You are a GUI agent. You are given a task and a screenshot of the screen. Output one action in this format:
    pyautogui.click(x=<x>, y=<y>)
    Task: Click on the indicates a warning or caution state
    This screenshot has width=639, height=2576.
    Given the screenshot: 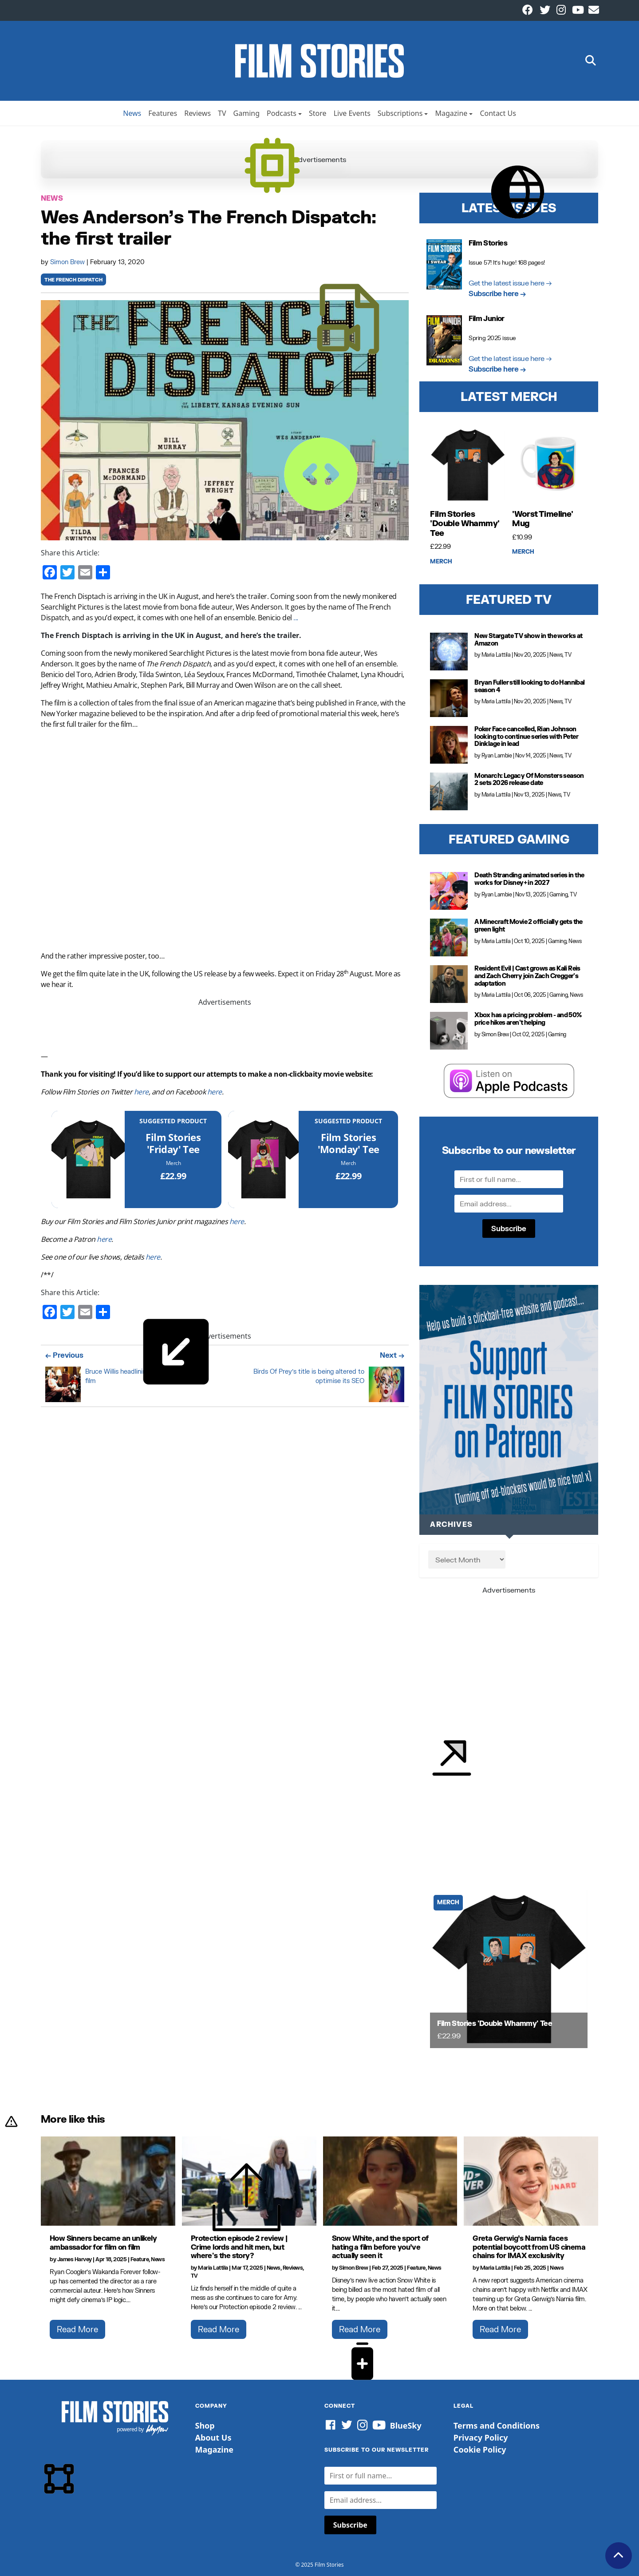 What is the action you would take?
    pyautogui.click(x=11, y=2121)
    